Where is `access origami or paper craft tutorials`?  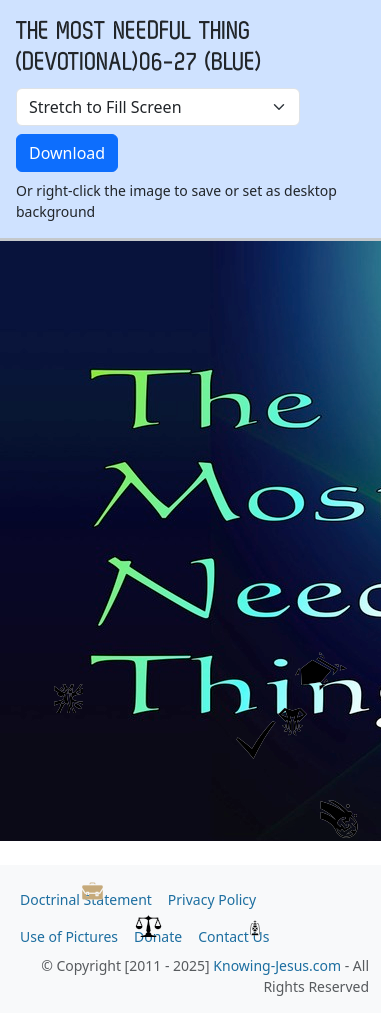 access origami or paper craft tutorials is located at coordinates (320, 671).